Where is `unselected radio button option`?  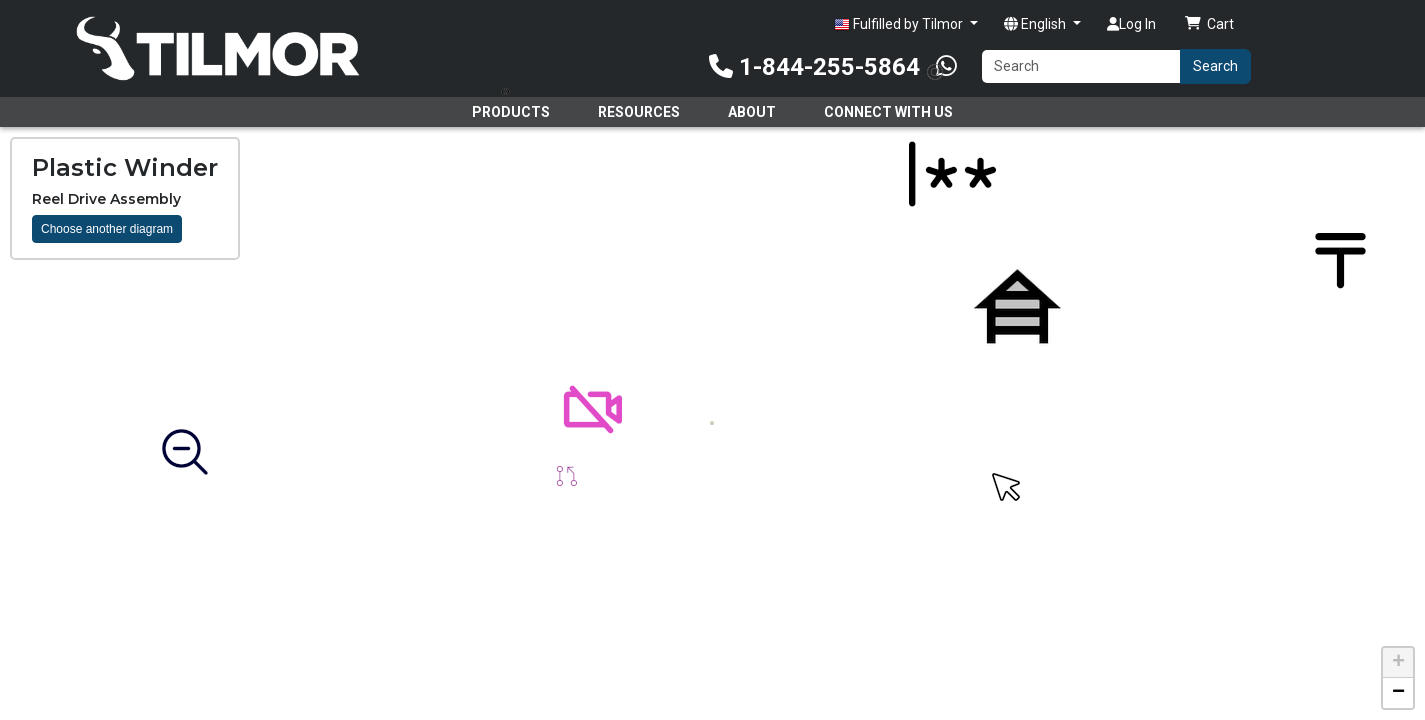
unselected radio button option is located at coordinates (935, 72).